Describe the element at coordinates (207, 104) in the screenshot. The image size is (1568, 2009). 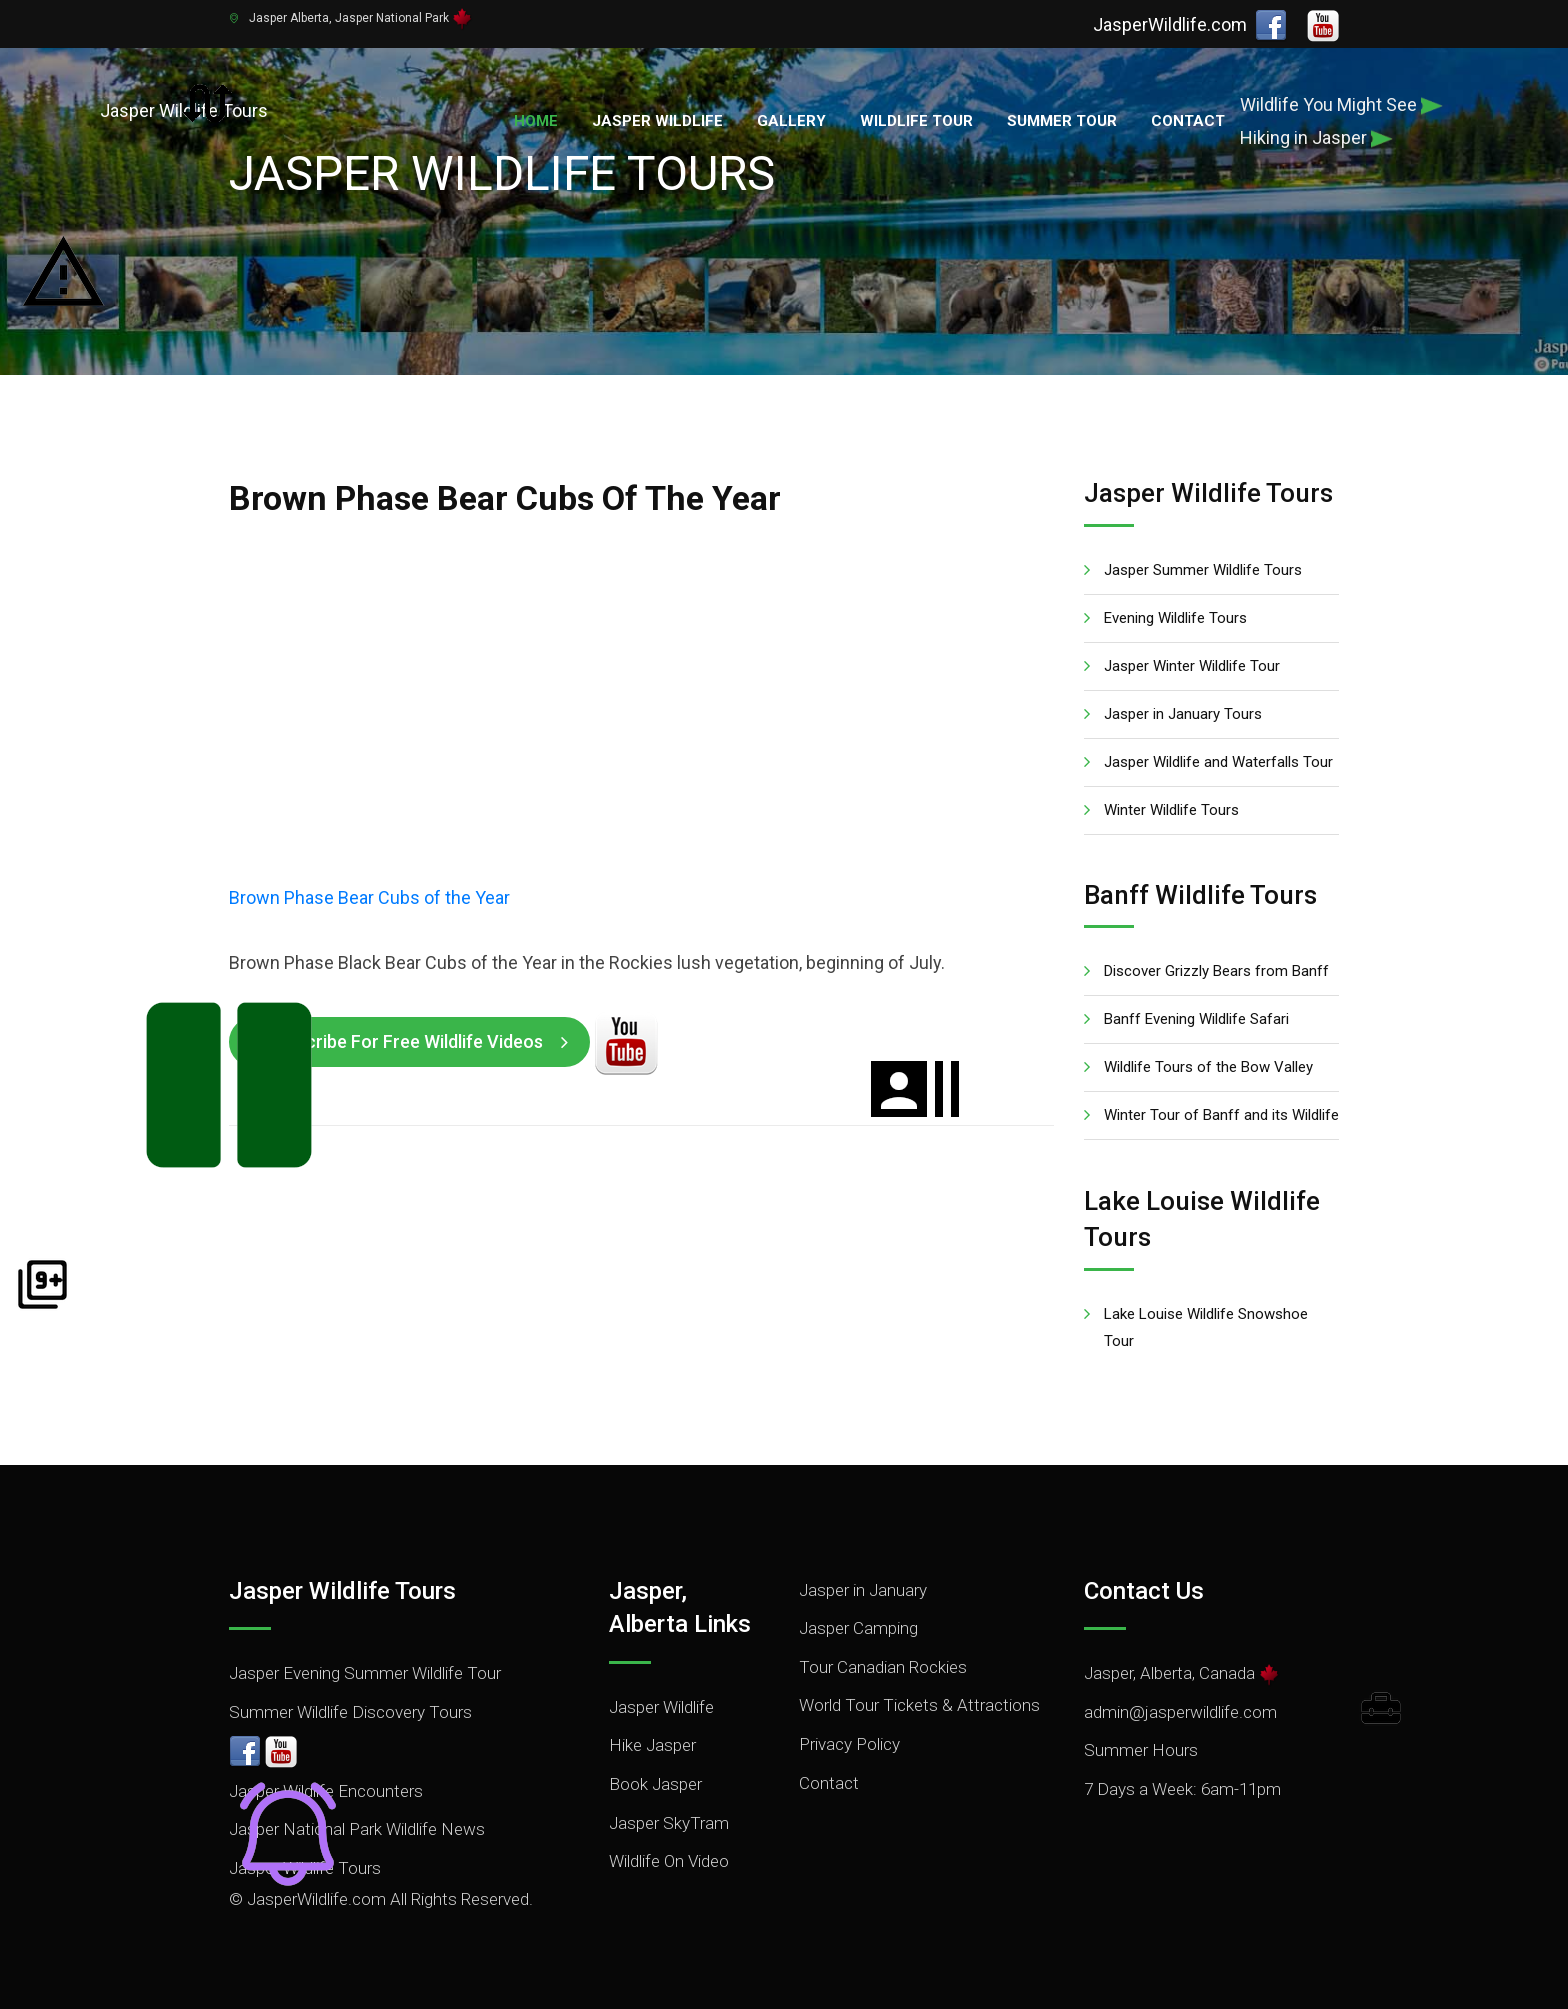
I see `swap or switch between active calls` at that location.